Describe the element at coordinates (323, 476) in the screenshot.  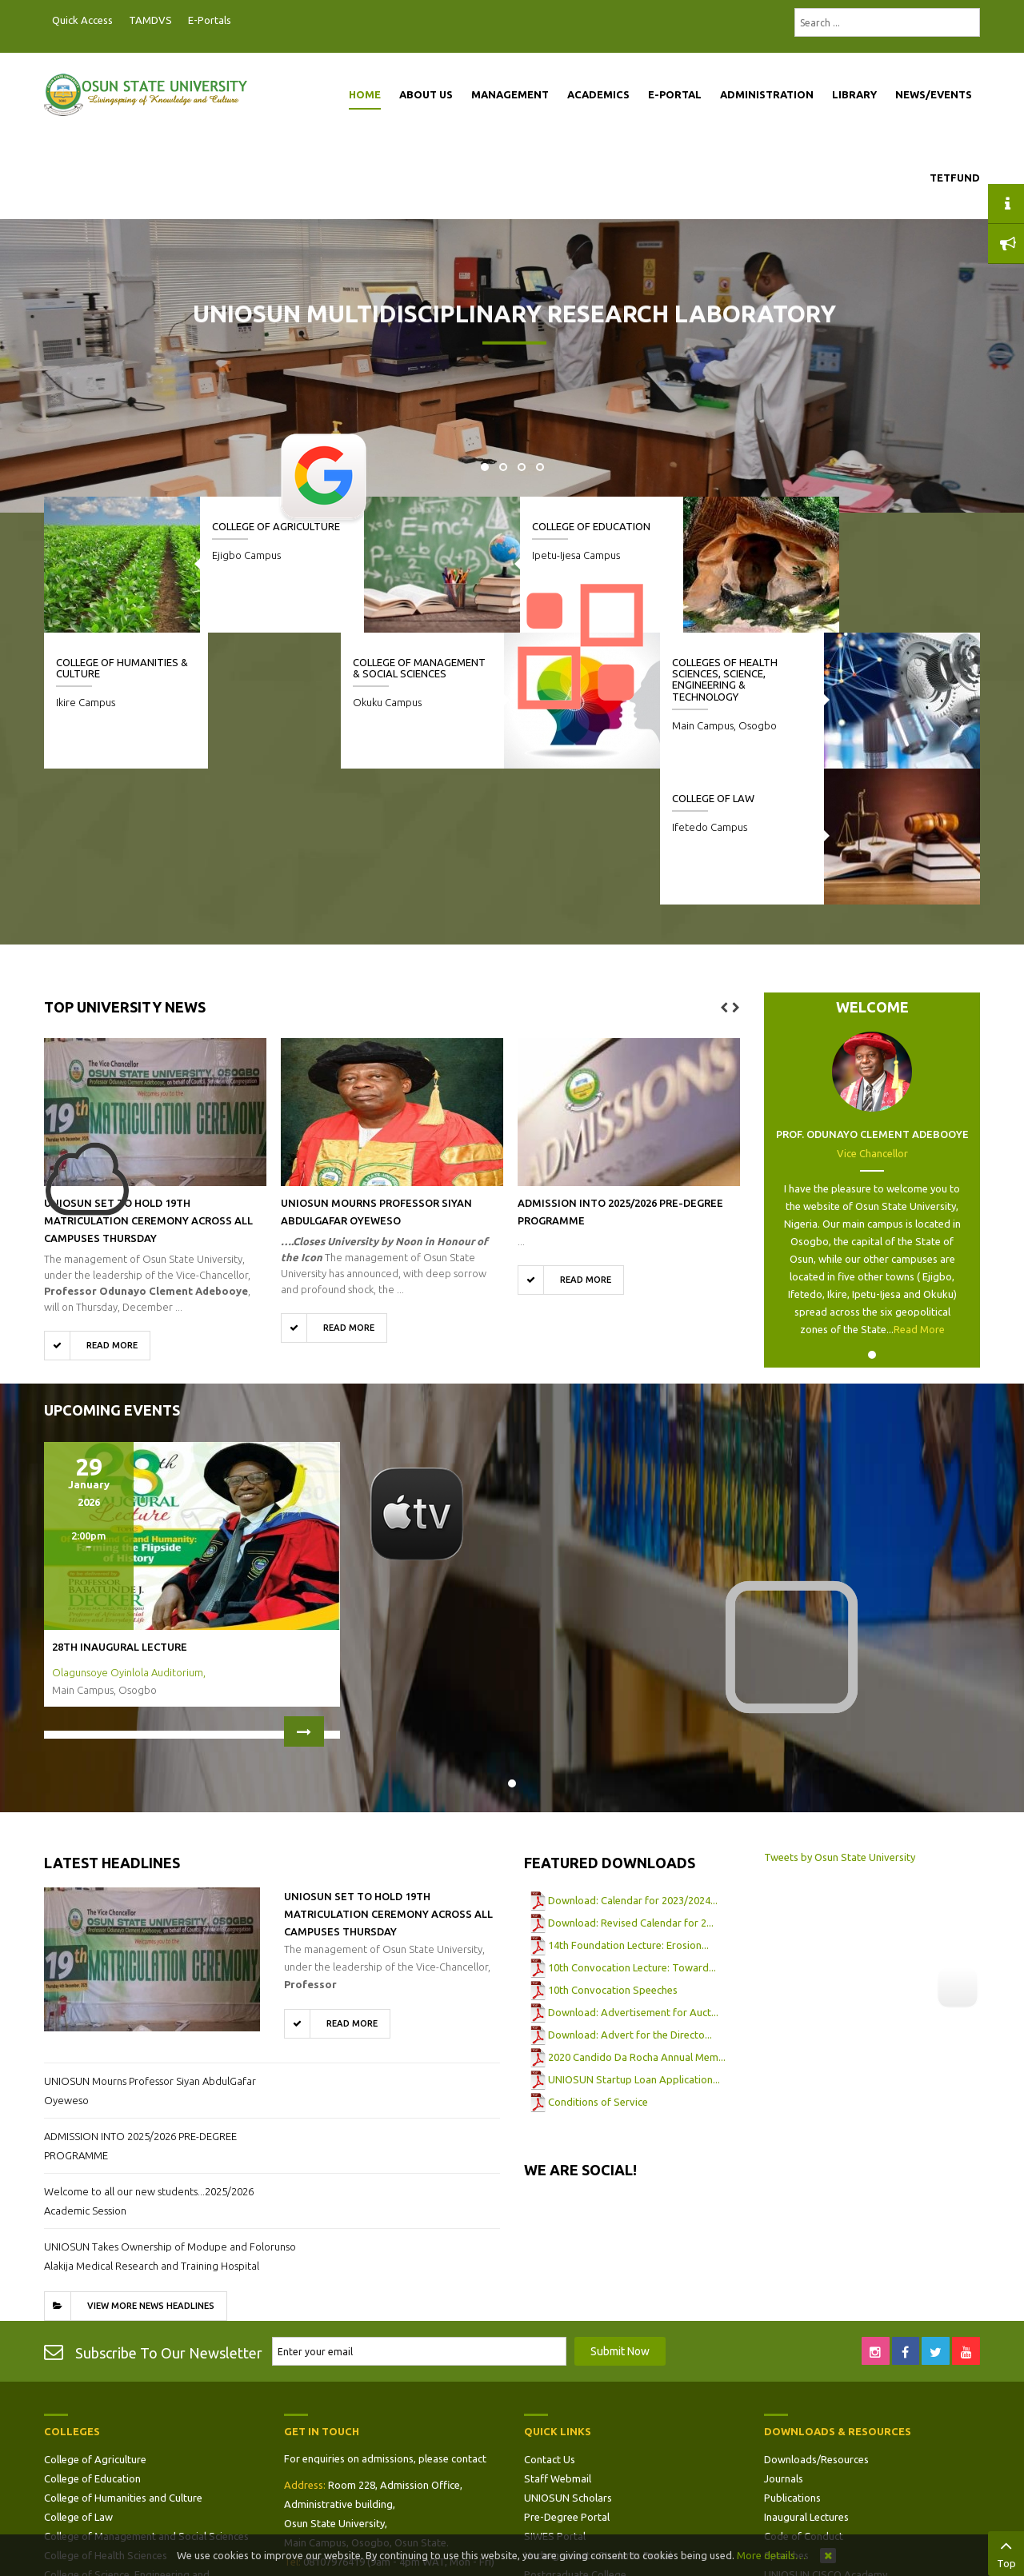
I see `open the Google app` at that location.